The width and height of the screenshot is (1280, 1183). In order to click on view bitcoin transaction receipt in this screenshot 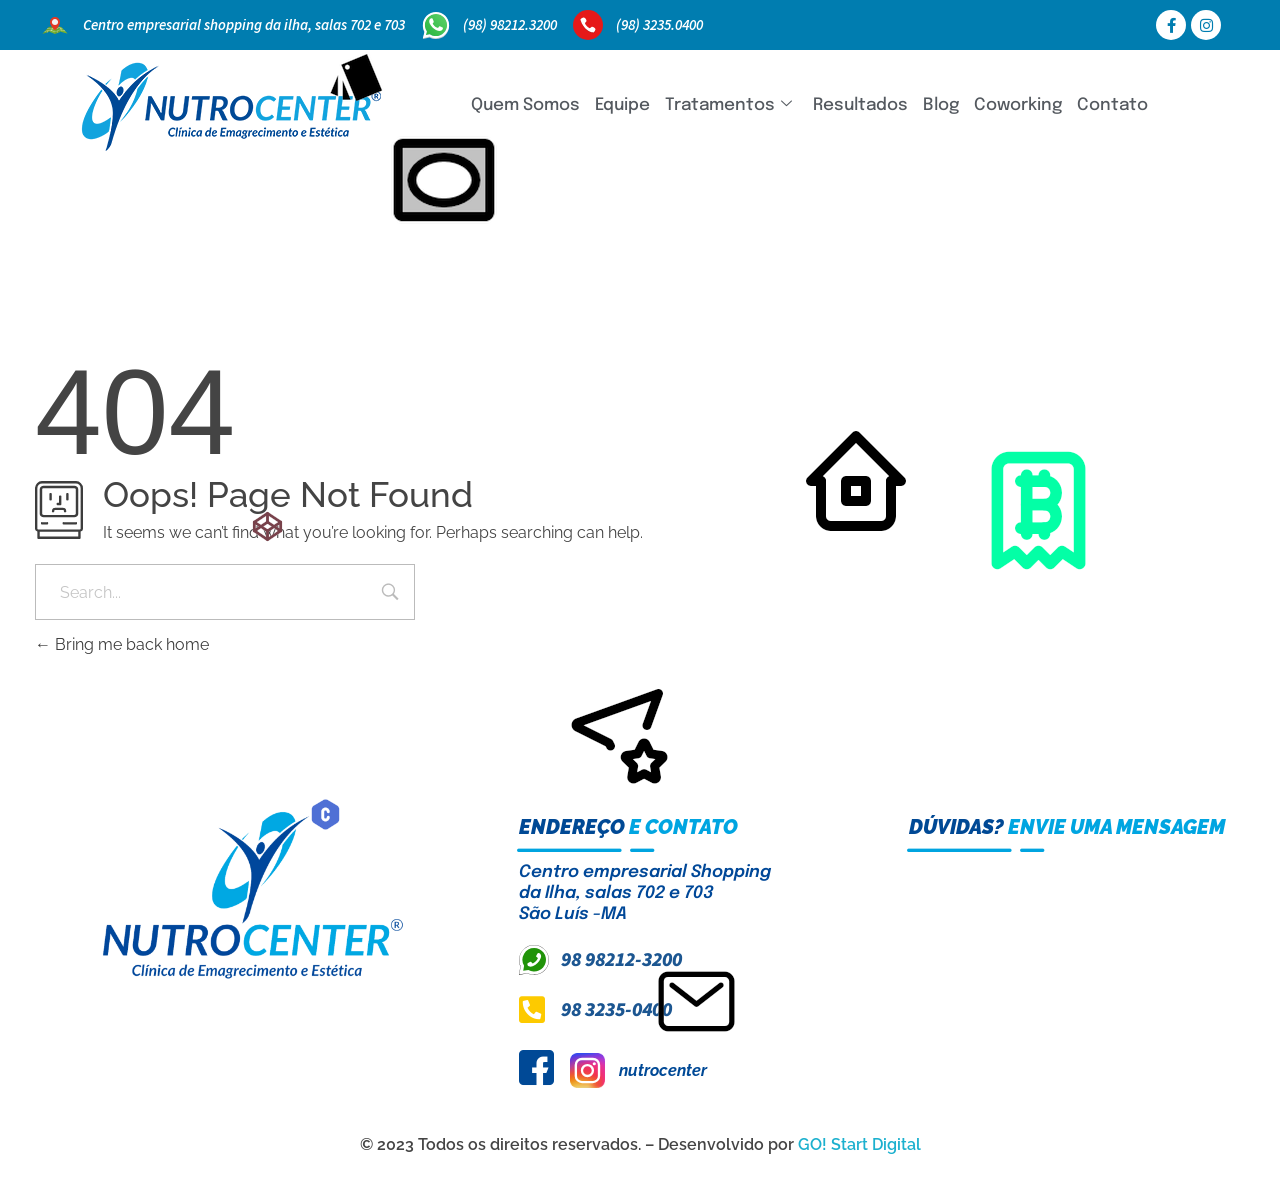, I will do `click(1038, 510)`.